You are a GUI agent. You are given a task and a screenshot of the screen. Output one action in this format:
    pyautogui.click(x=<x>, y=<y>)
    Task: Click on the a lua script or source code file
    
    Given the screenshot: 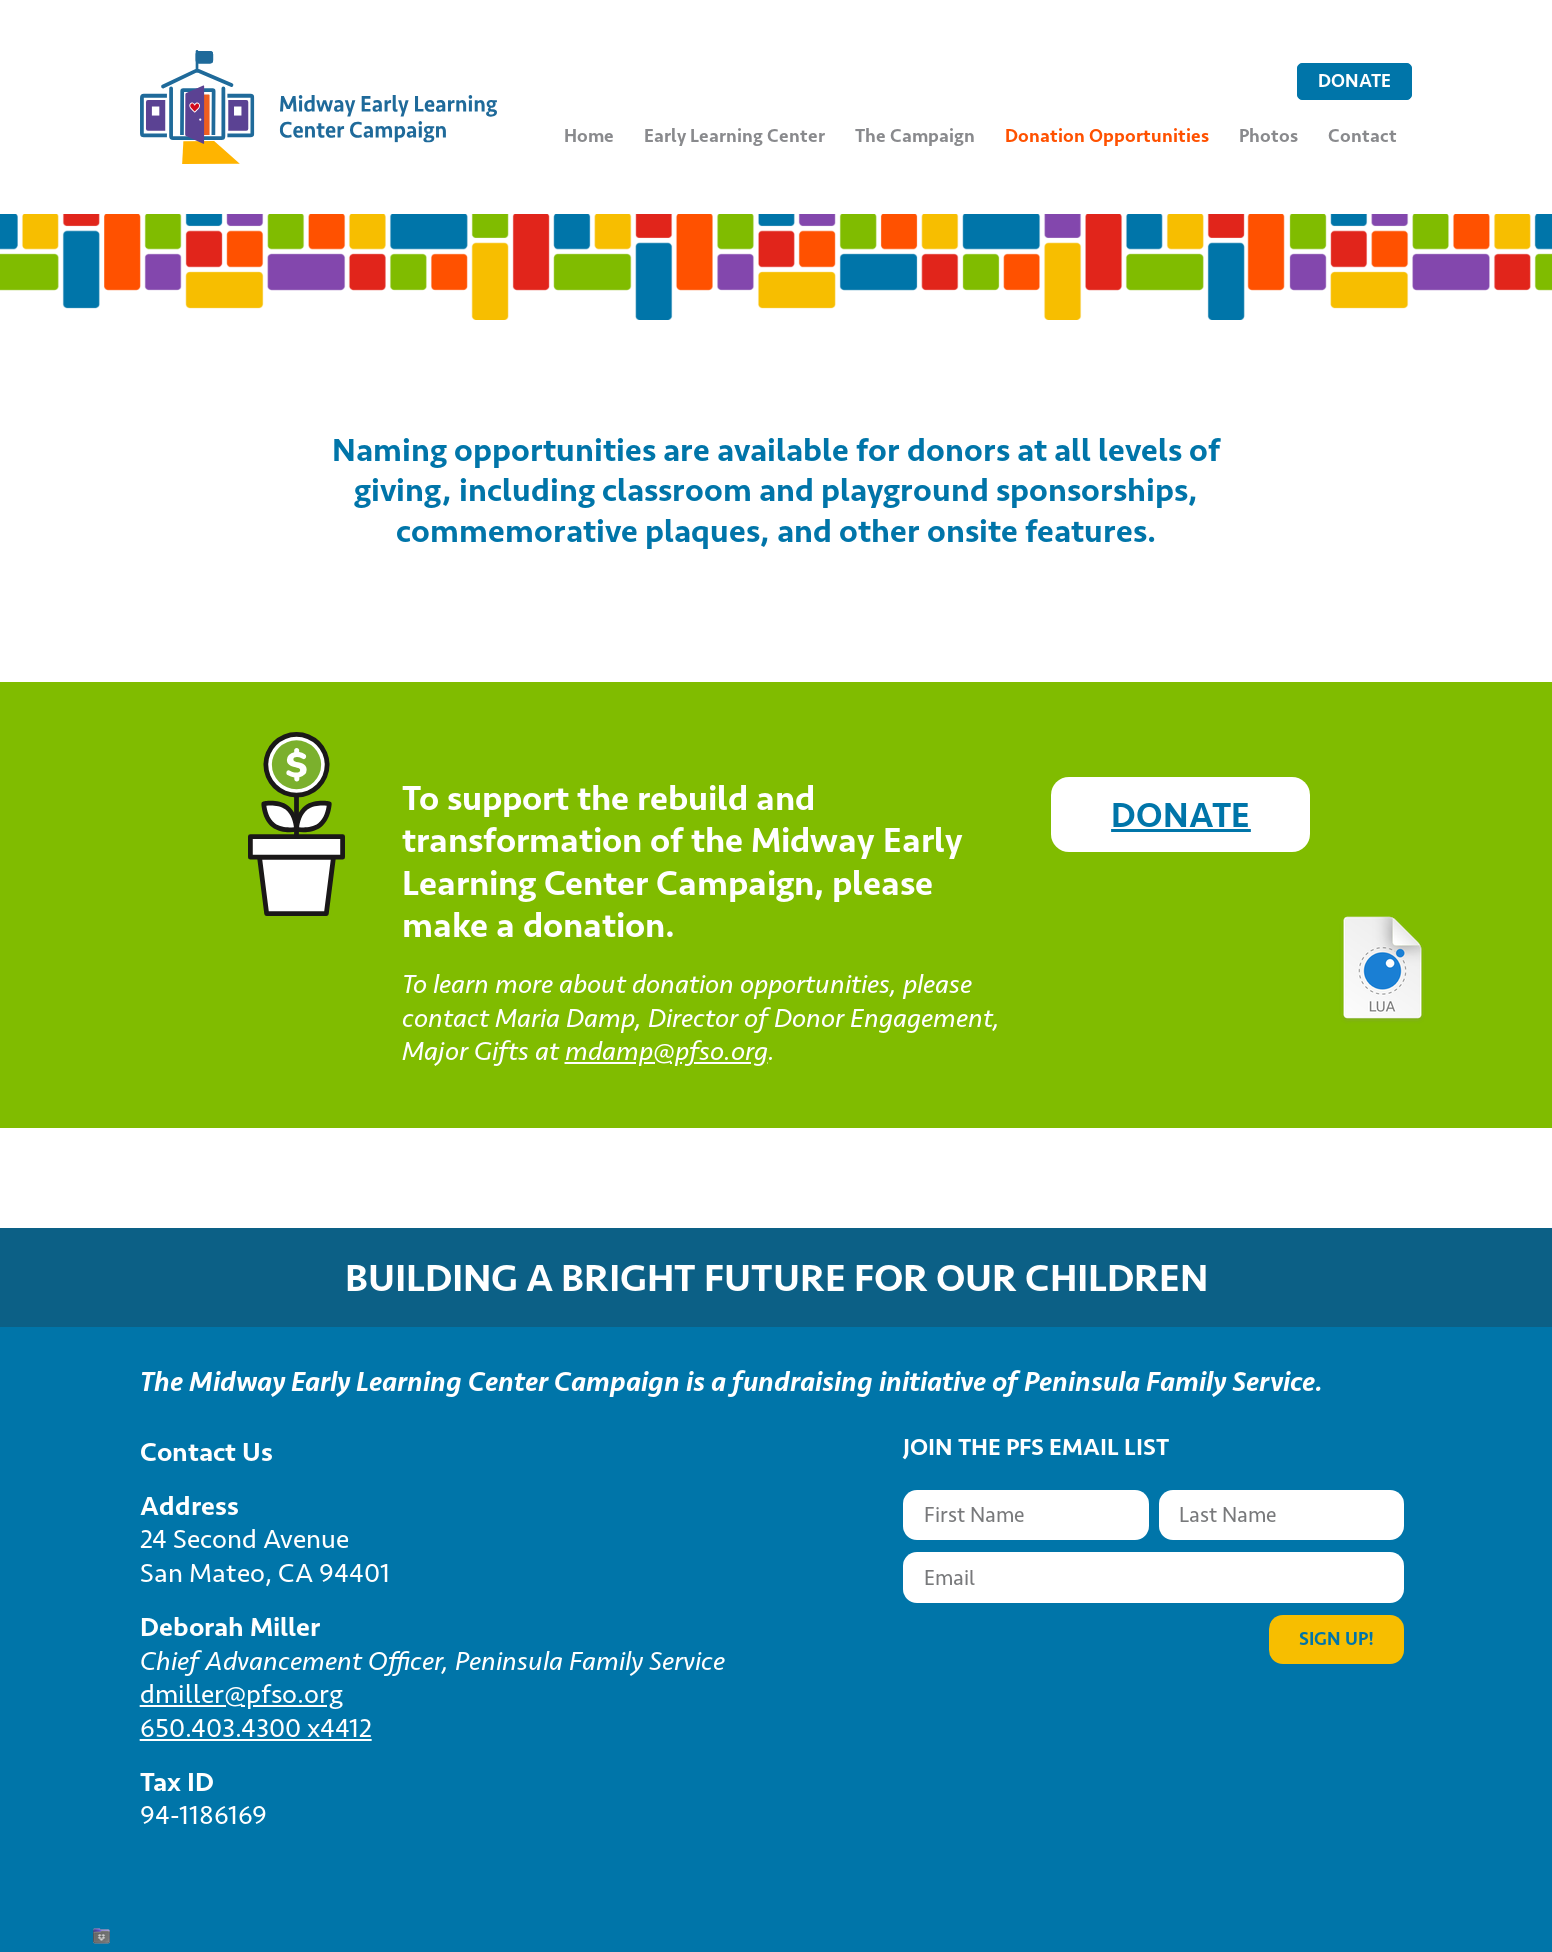 What is the action you would take?
    pyautogui.click(x=1382, y=969)
    